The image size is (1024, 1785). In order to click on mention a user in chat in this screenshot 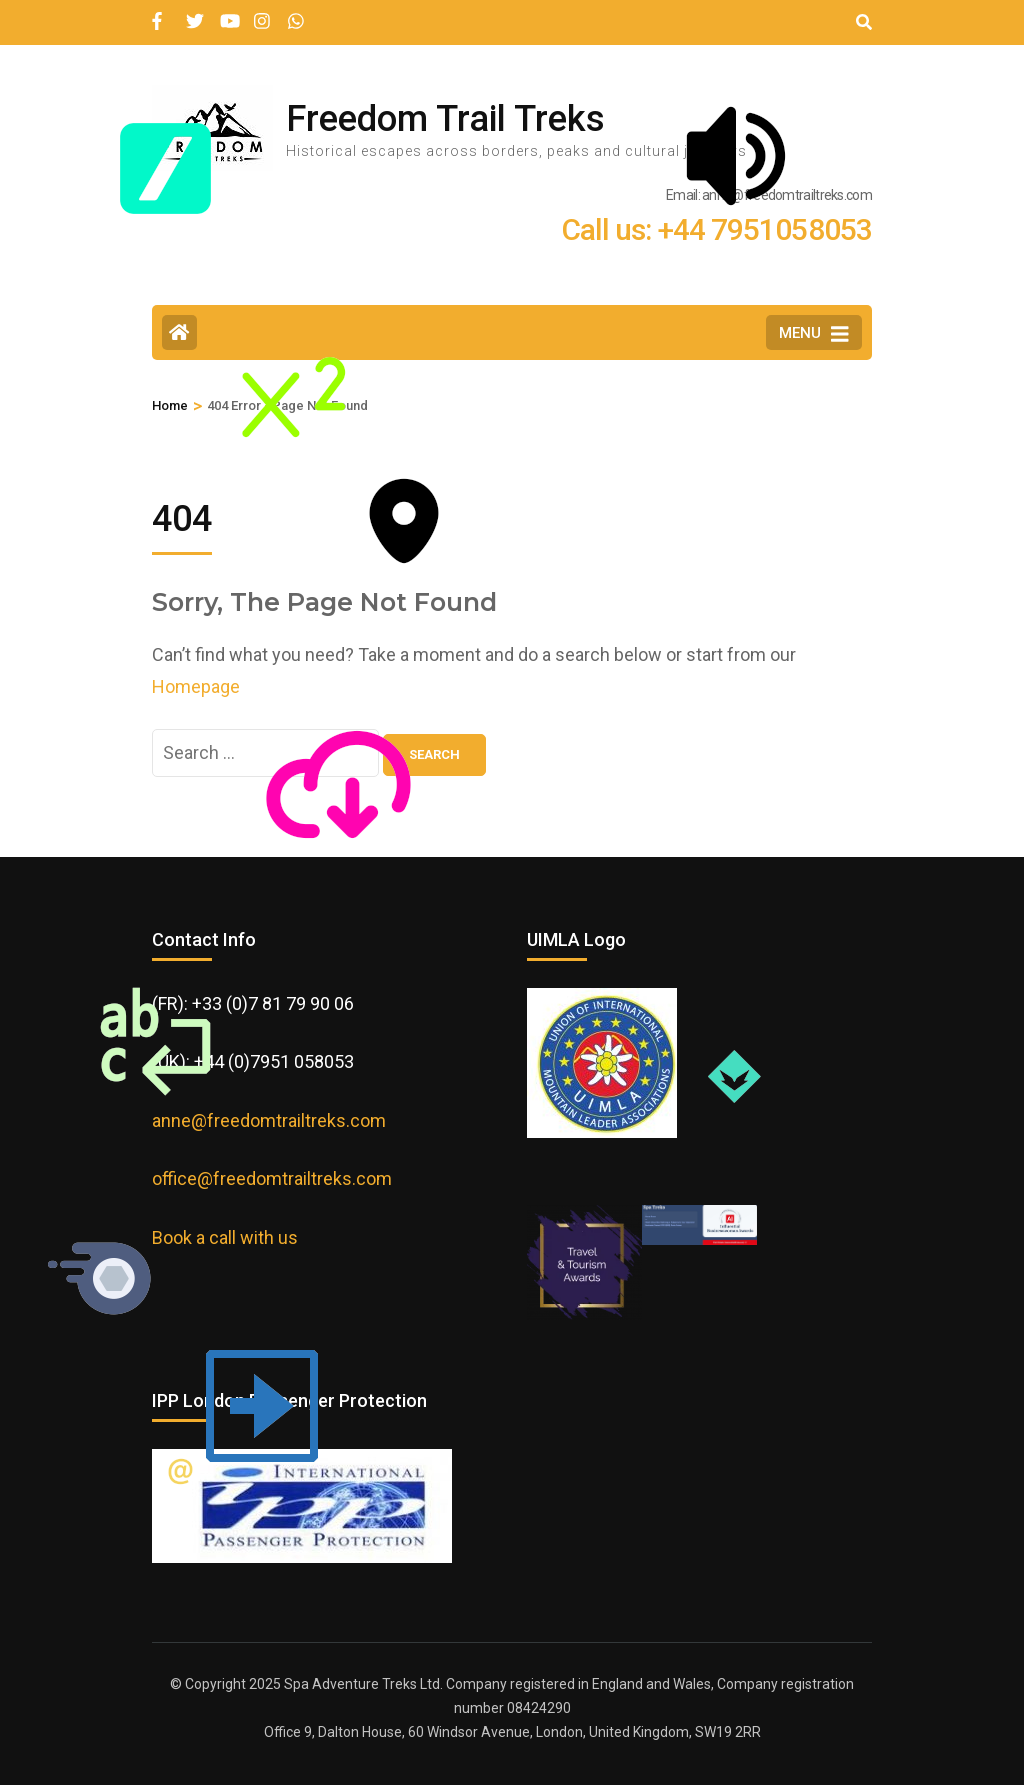, I will do `click(180, 1471)`.